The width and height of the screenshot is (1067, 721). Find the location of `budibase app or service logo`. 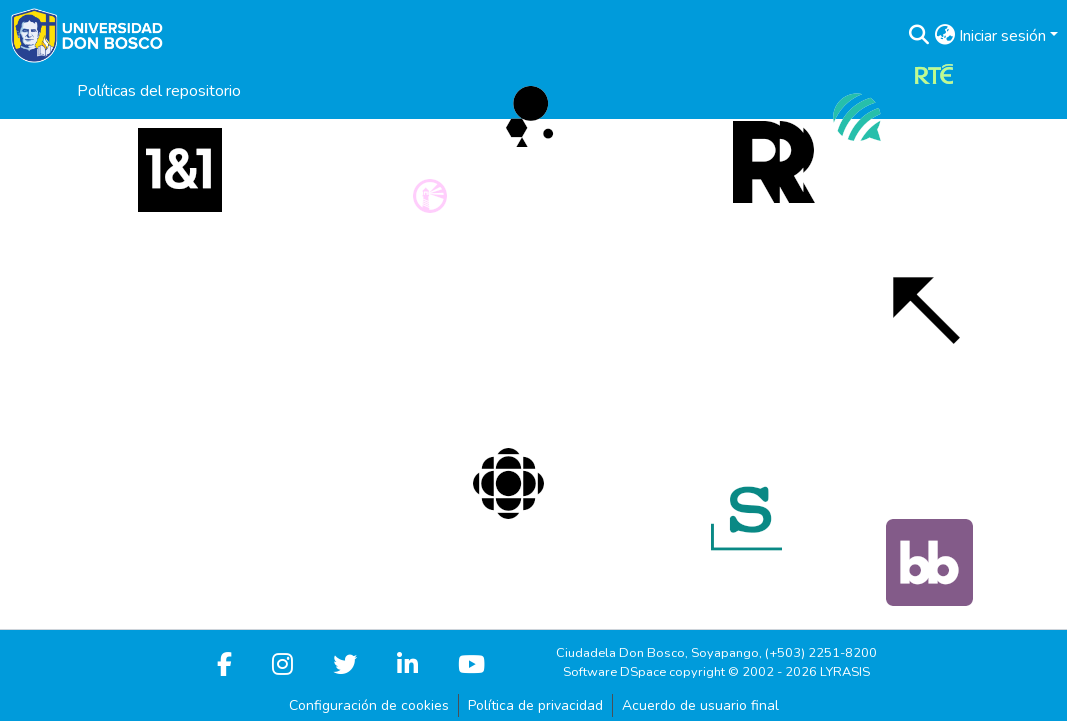

budibase app or service logo is located at coordinates (929, 562).